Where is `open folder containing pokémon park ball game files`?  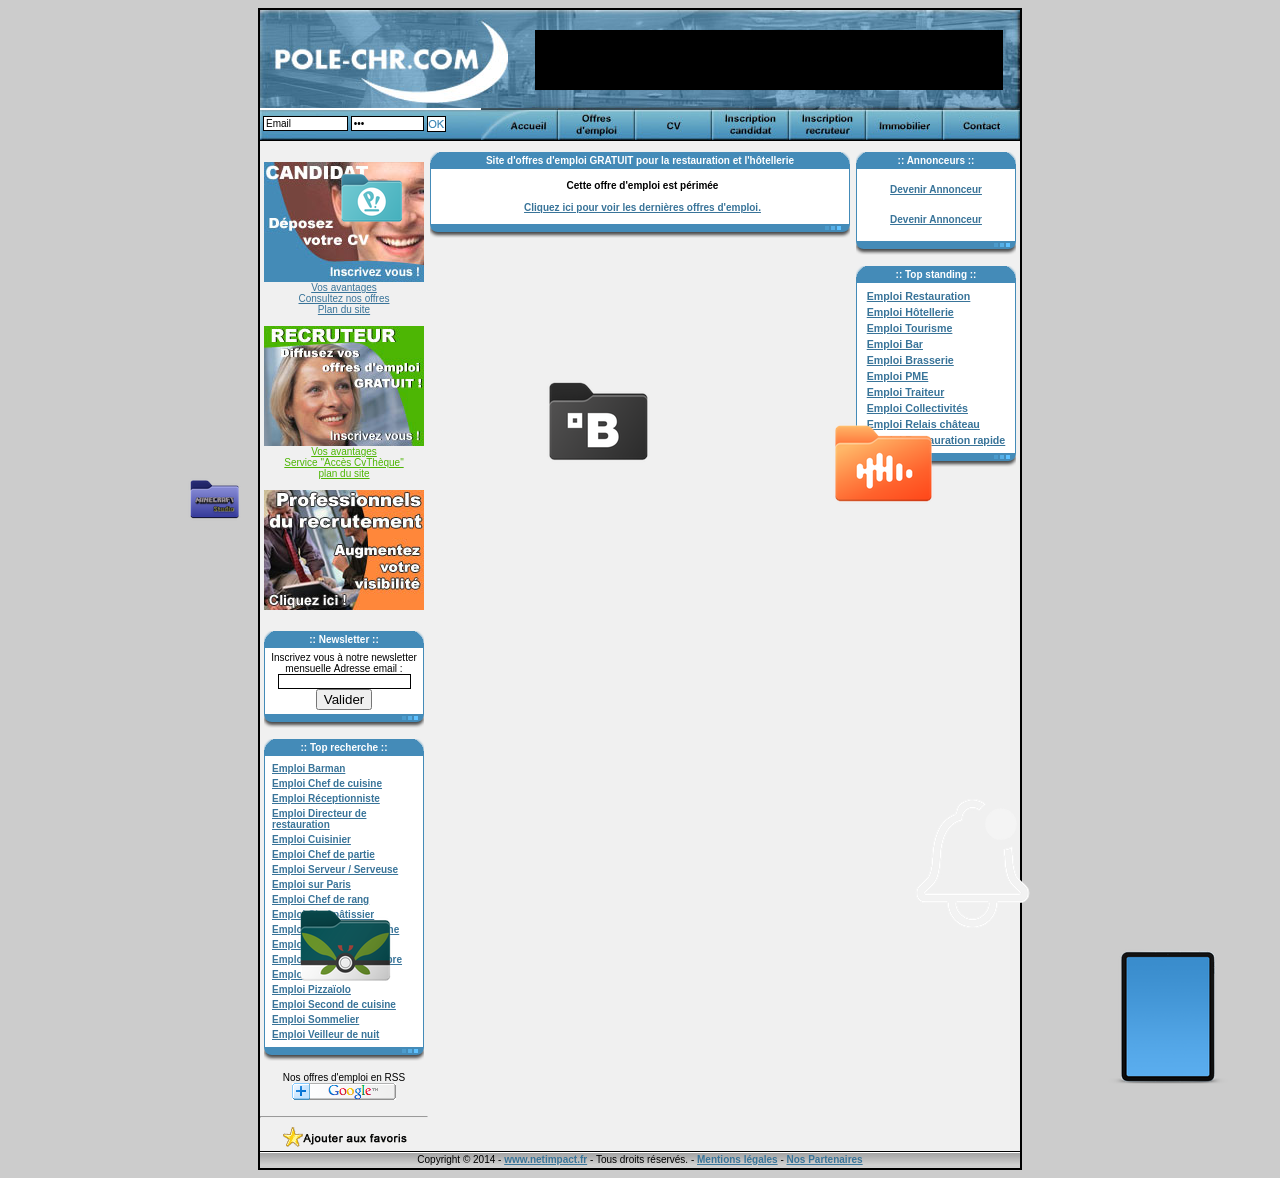
open folder containing pokémon park ball game files is located at coordinates (345, 948).